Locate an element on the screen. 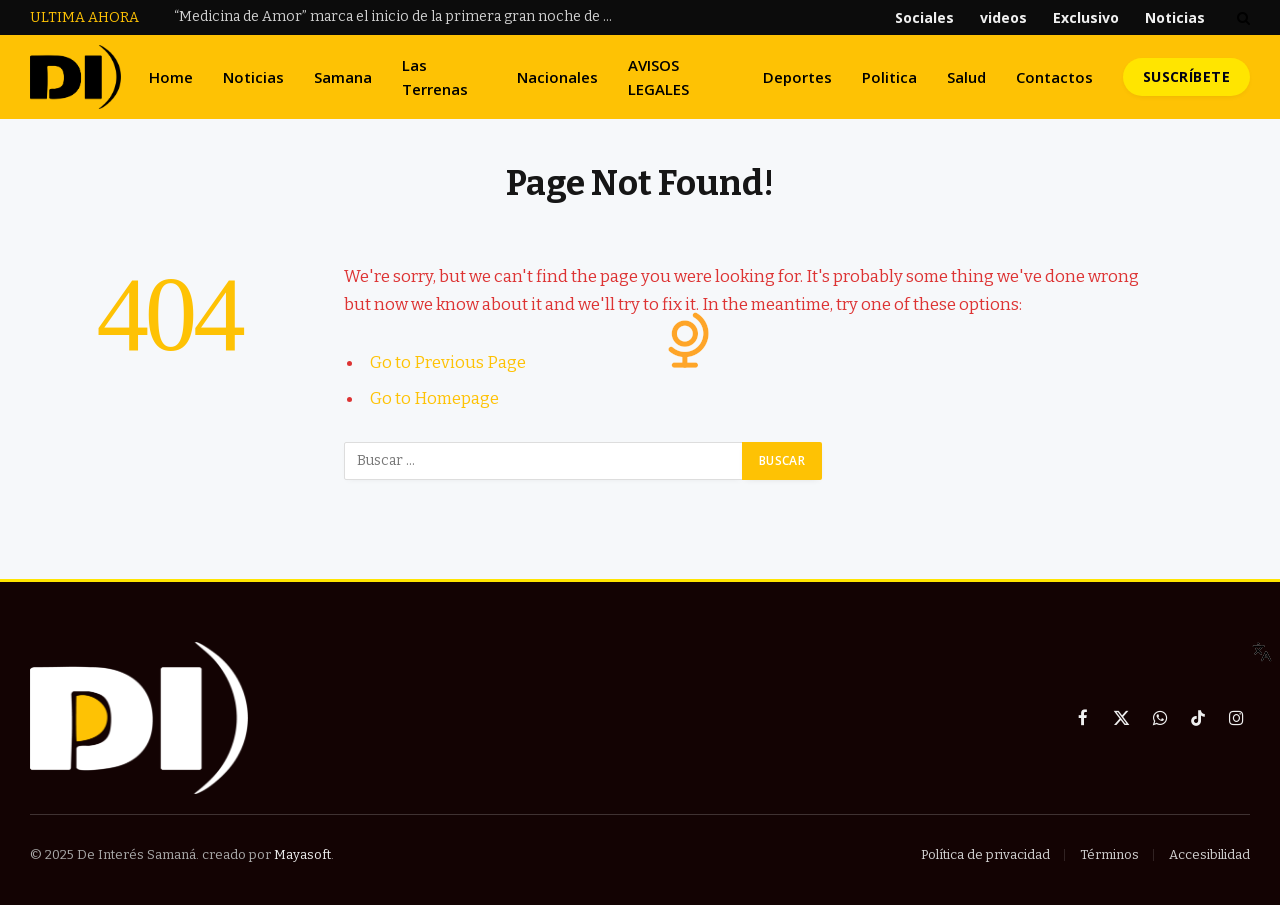 The image size is (1280, 905). access global or international settings is located at coordinates (687, 341).